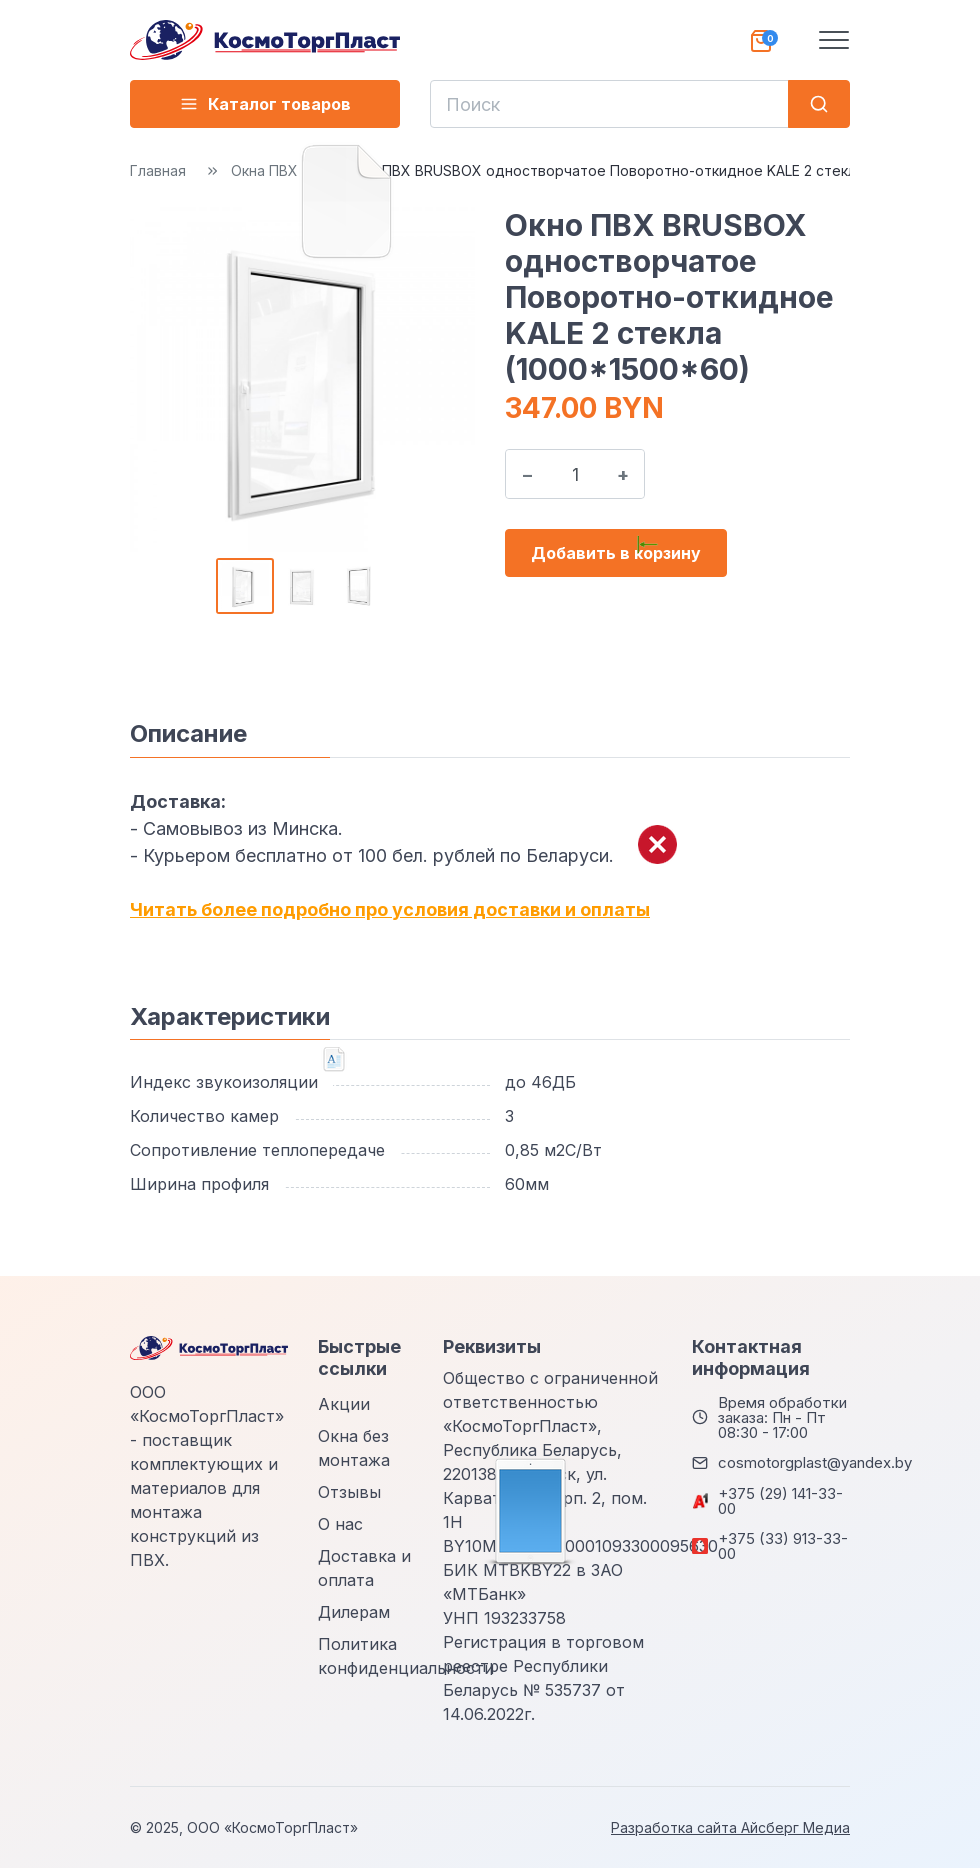 The width and height of the screenshot is (980, 1868). I want to click on iPad mini 2 device detected, so click(530, 1501).